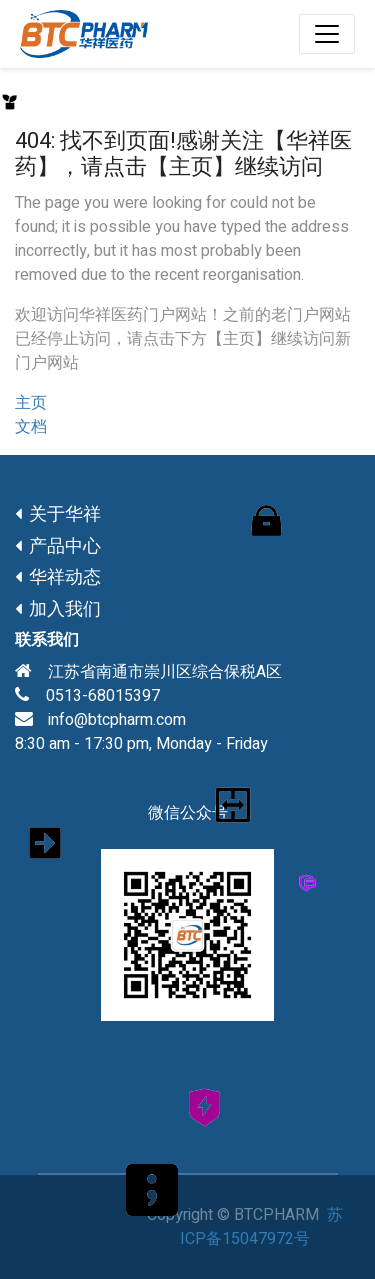 This screenshot has width=375, height=1279. What do you see at coordinates (10, 102) in the screenshot?
I see `access plant care or gardening features` at bounding box center [10, 102].